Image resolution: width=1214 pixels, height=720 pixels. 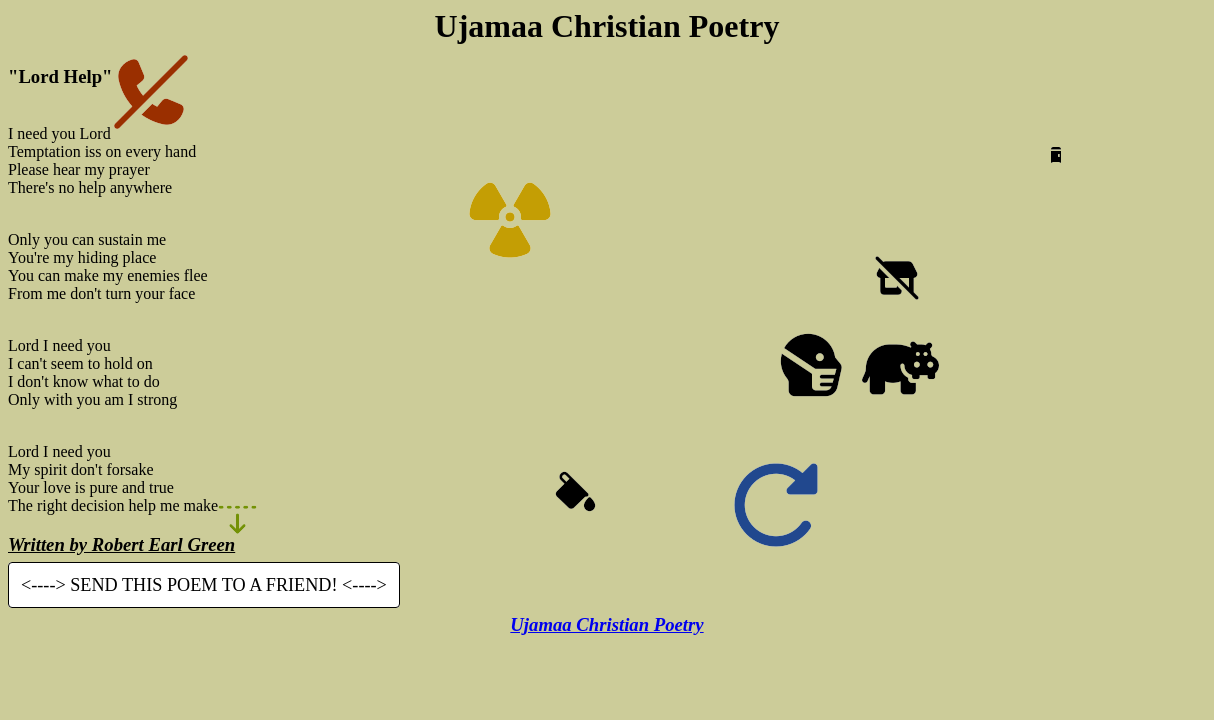 What do you see at coordinates (575, 491) in the screenshot?
I see `fill an area with color` at bounding box center [575, 491].